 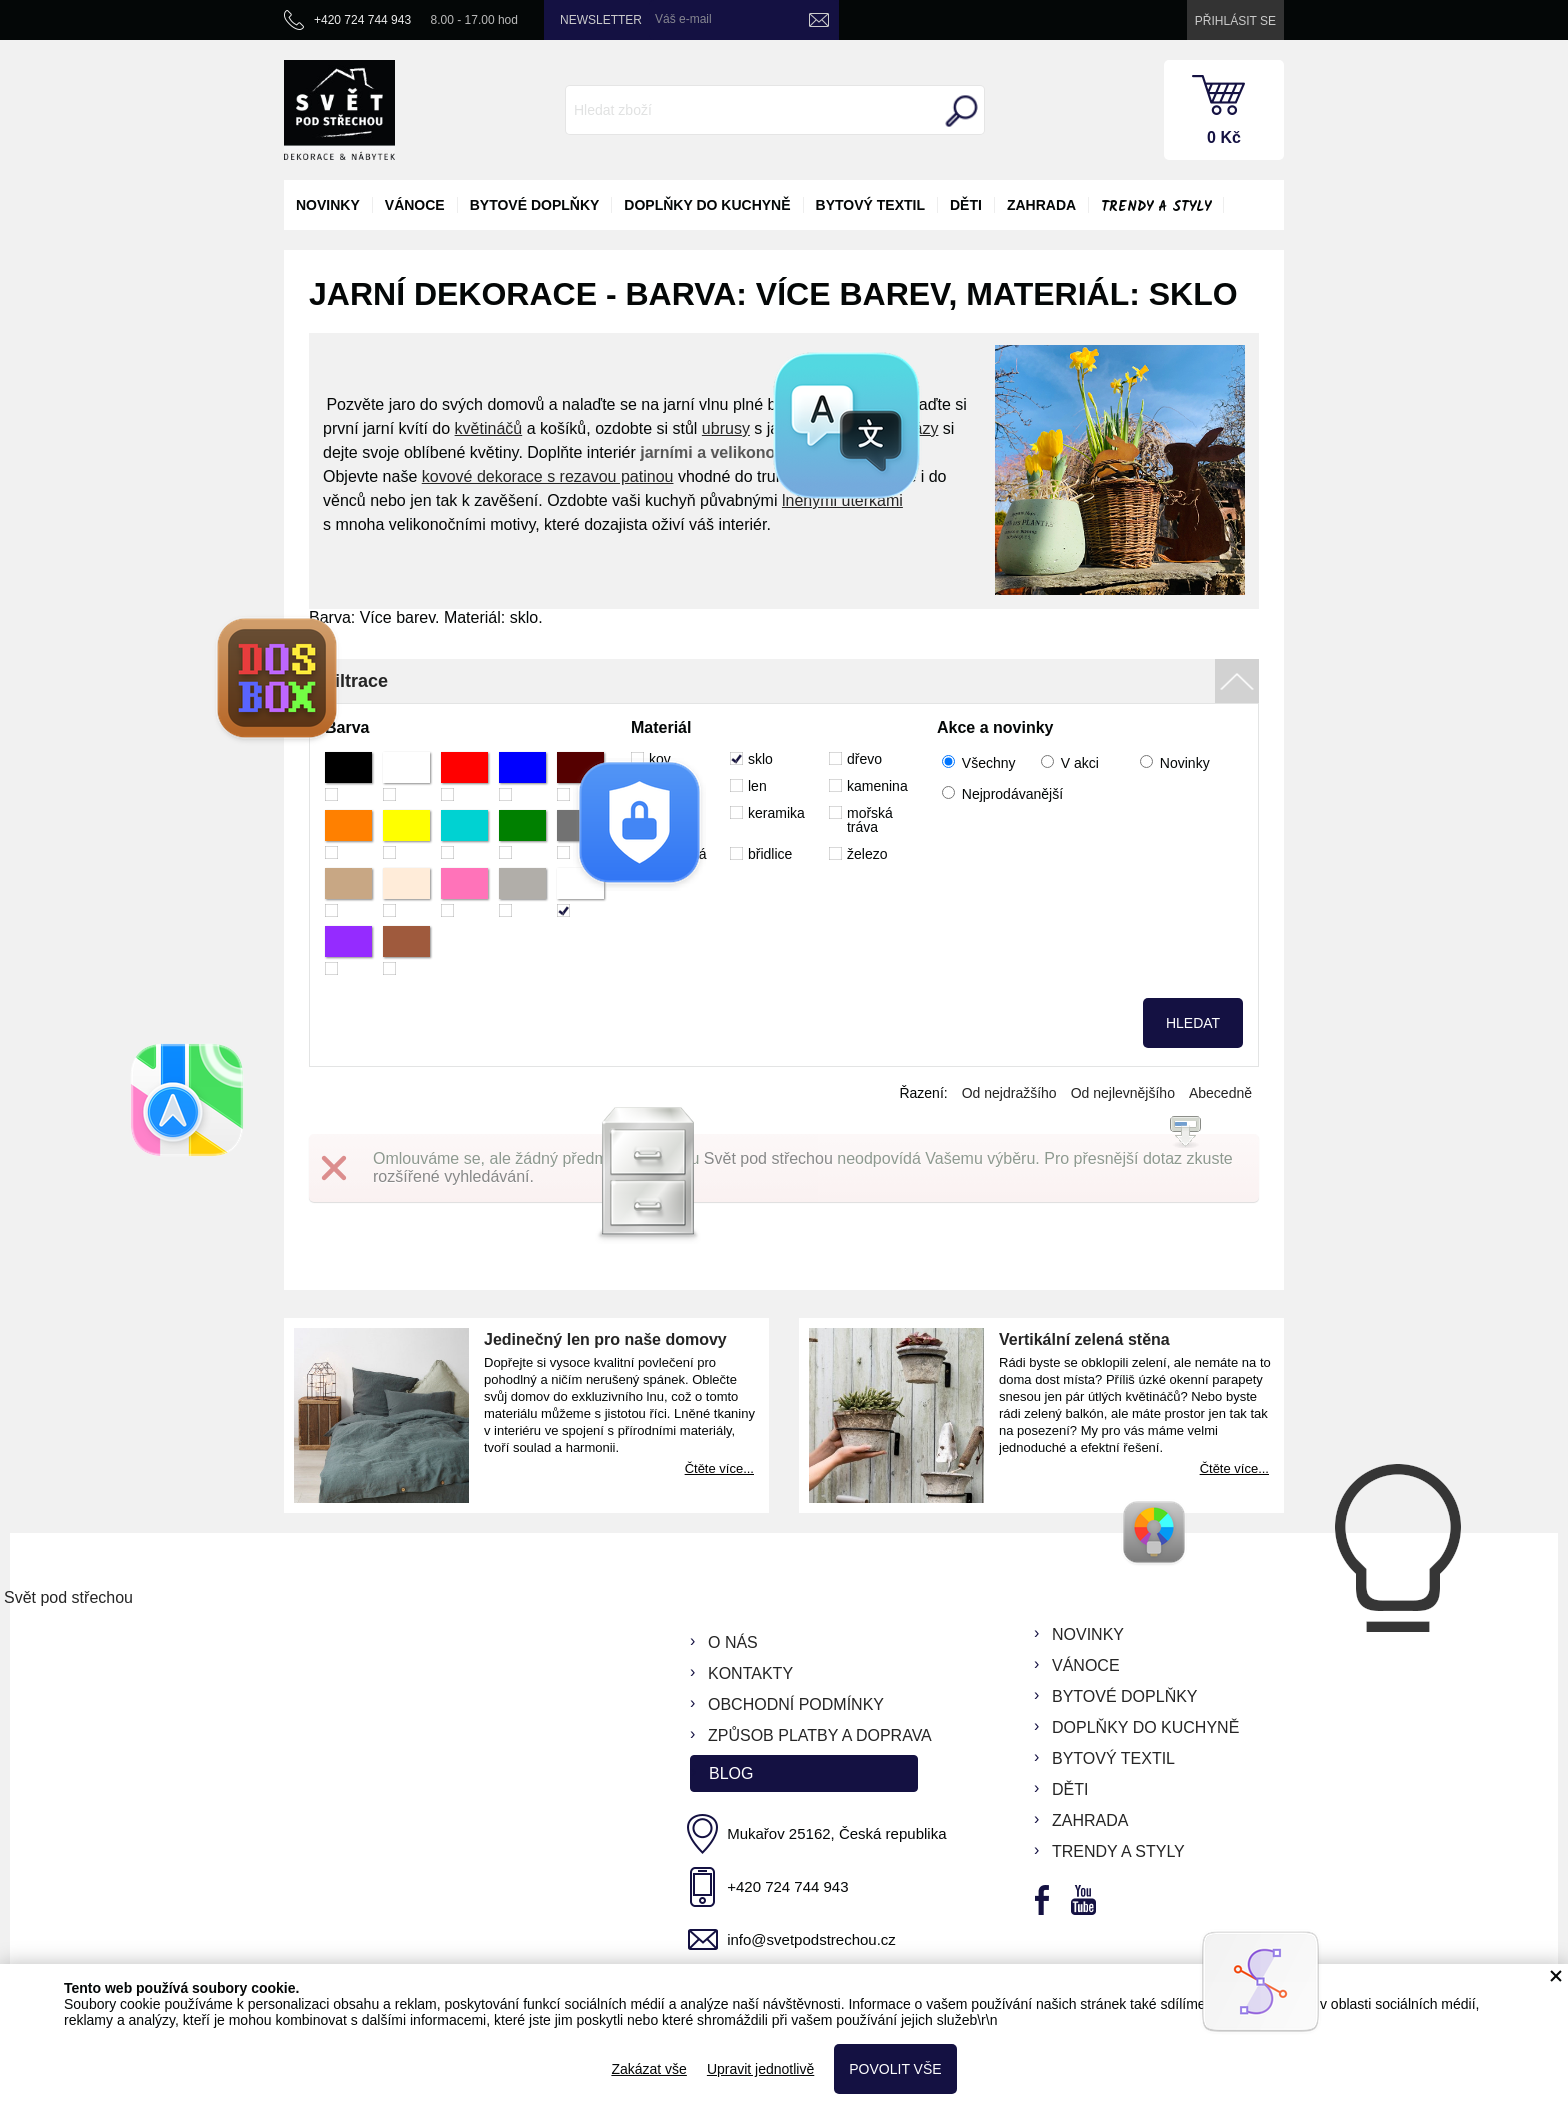 What do you see at coordinates (1398, 1548) in the screenshot?
I see `view music suggestions and recommendations` at bounding box center [1398, 1548].